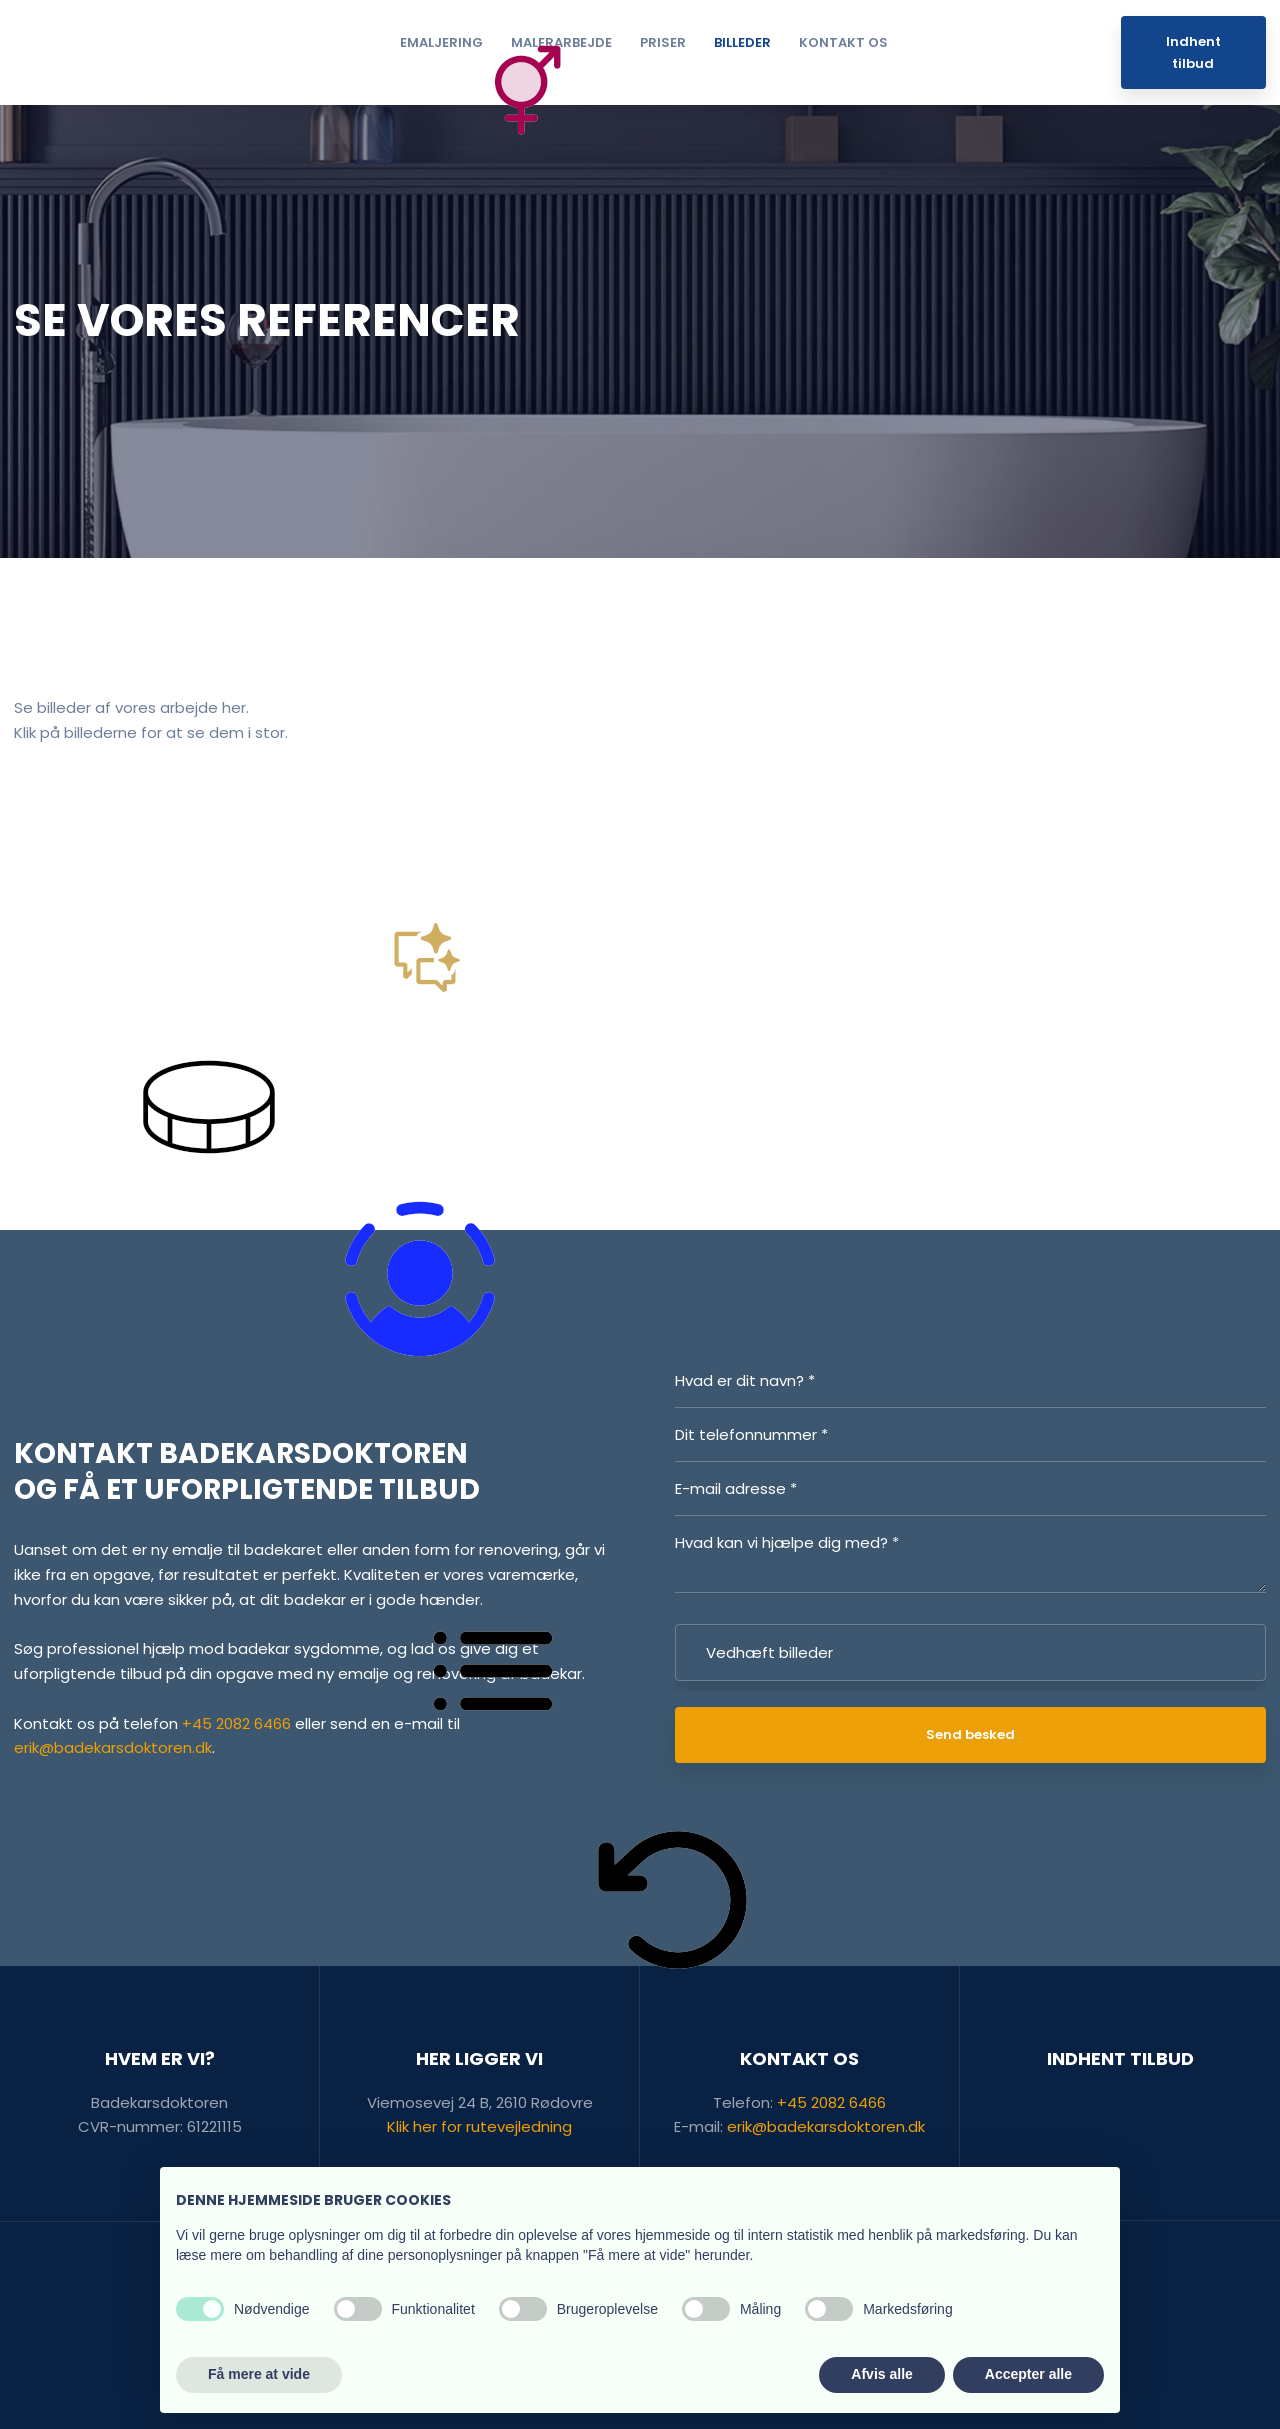  I want to click on indicates intersex gender identity, so click(524, 88).